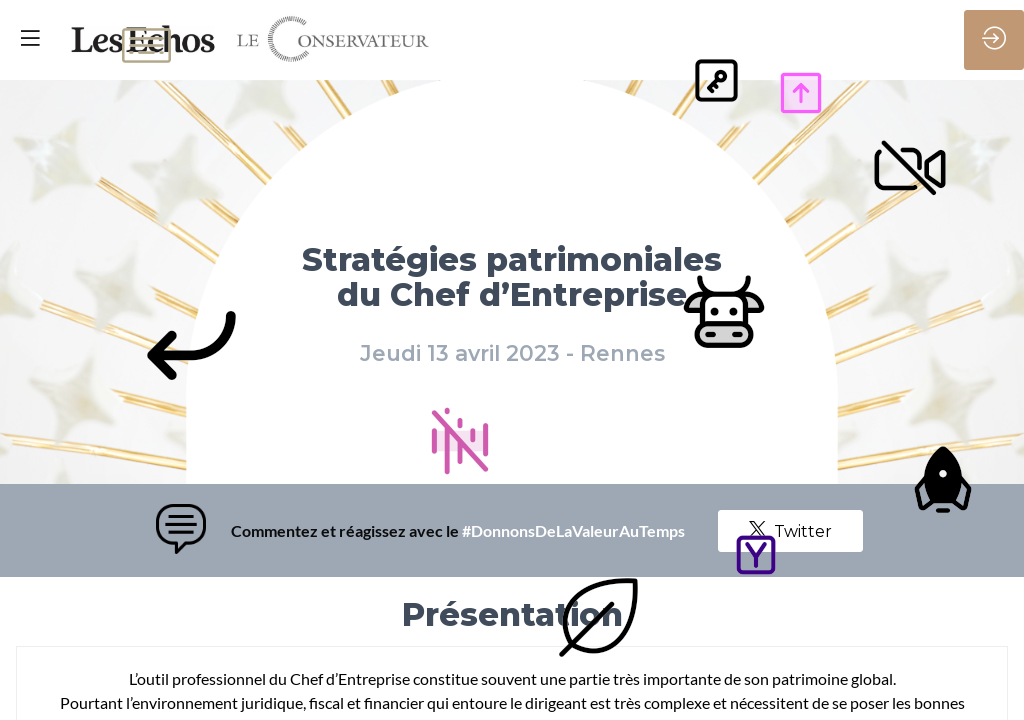 Image resolution: width=1024 pixels, height=720 pixels. I want to click on visit Y Combinator website, so click(756, 555).